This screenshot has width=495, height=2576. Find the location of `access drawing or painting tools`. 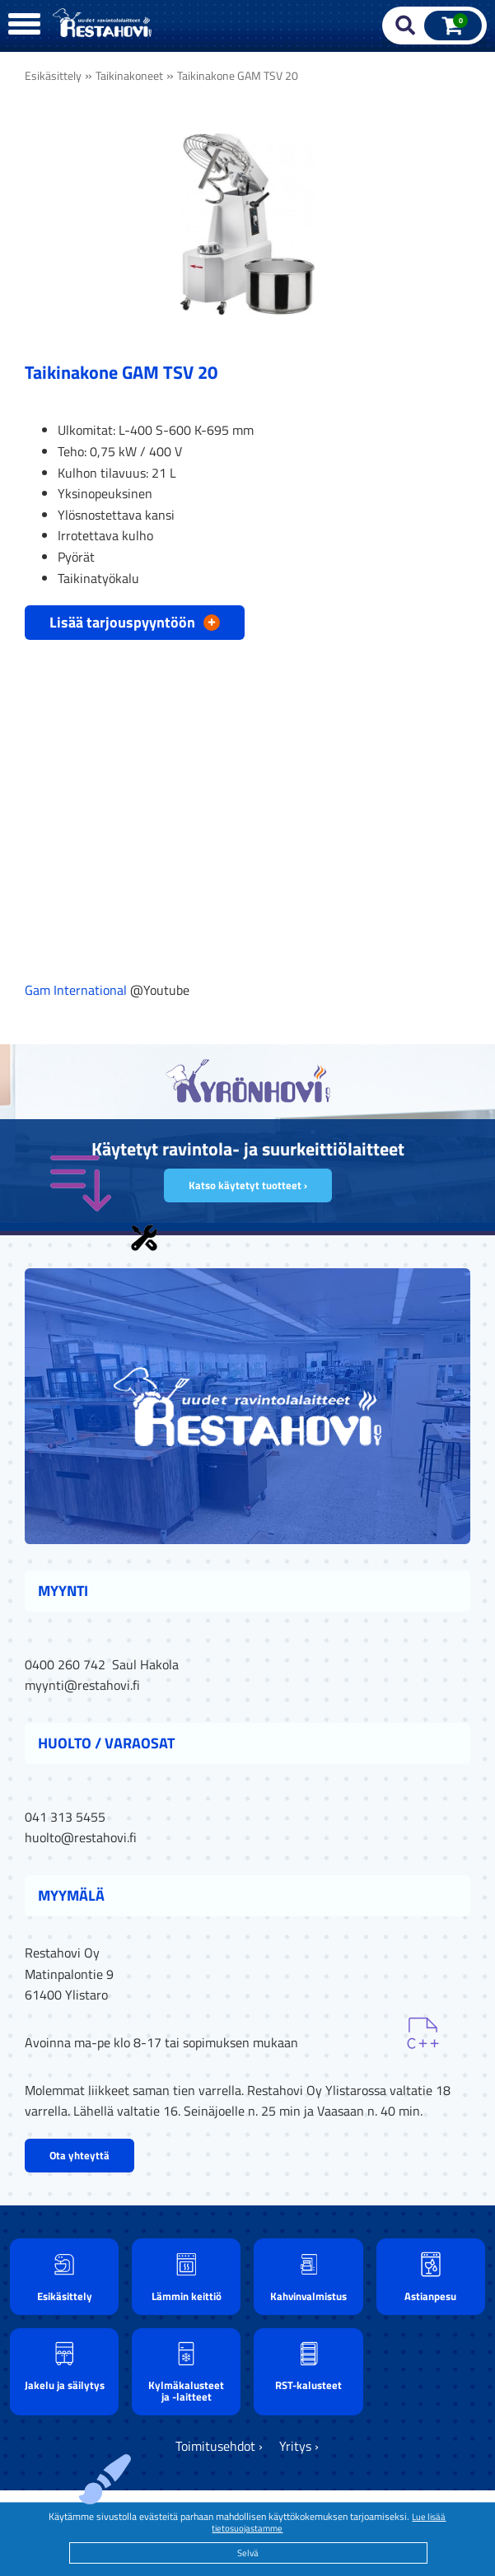

access drawing or painting tools is located at coordinates (105, 2479).